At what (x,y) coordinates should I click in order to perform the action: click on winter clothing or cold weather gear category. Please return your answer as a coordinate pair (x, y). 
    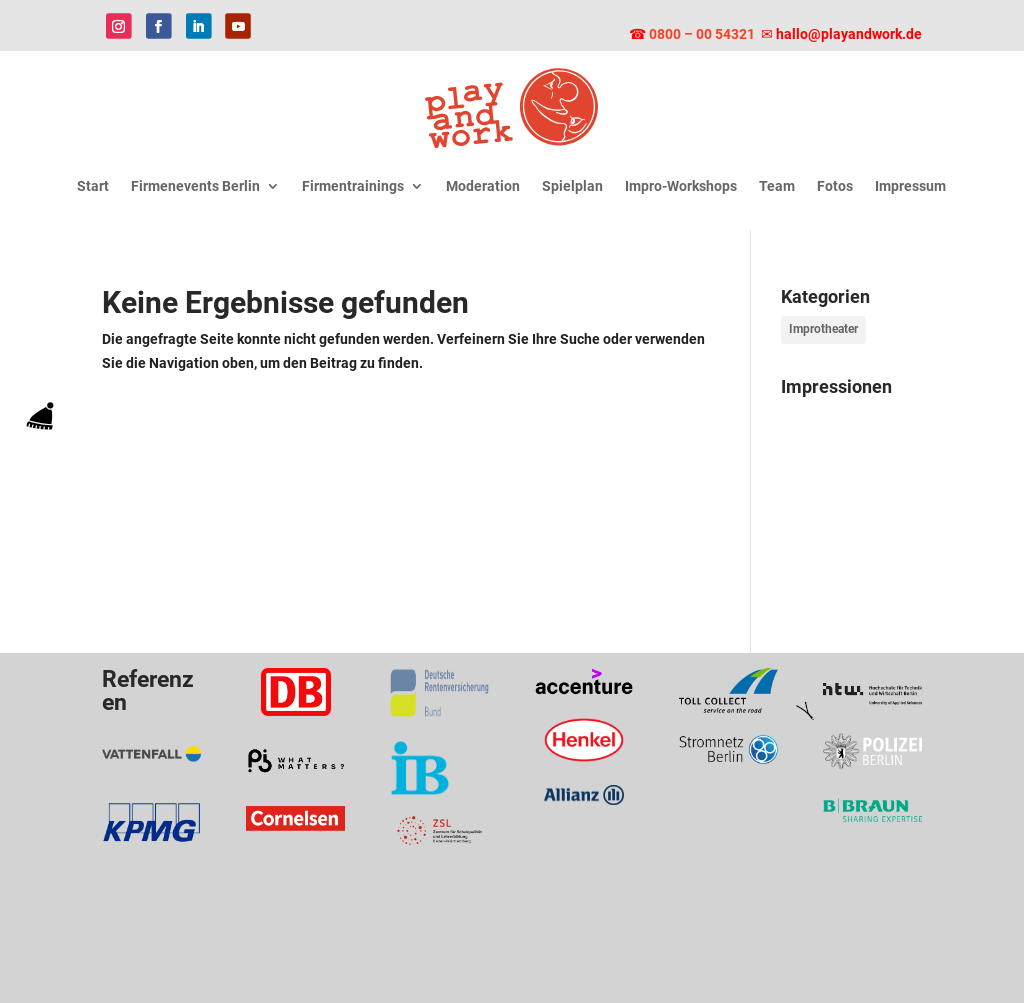
    Looking at the image, I should click on (40, 416).